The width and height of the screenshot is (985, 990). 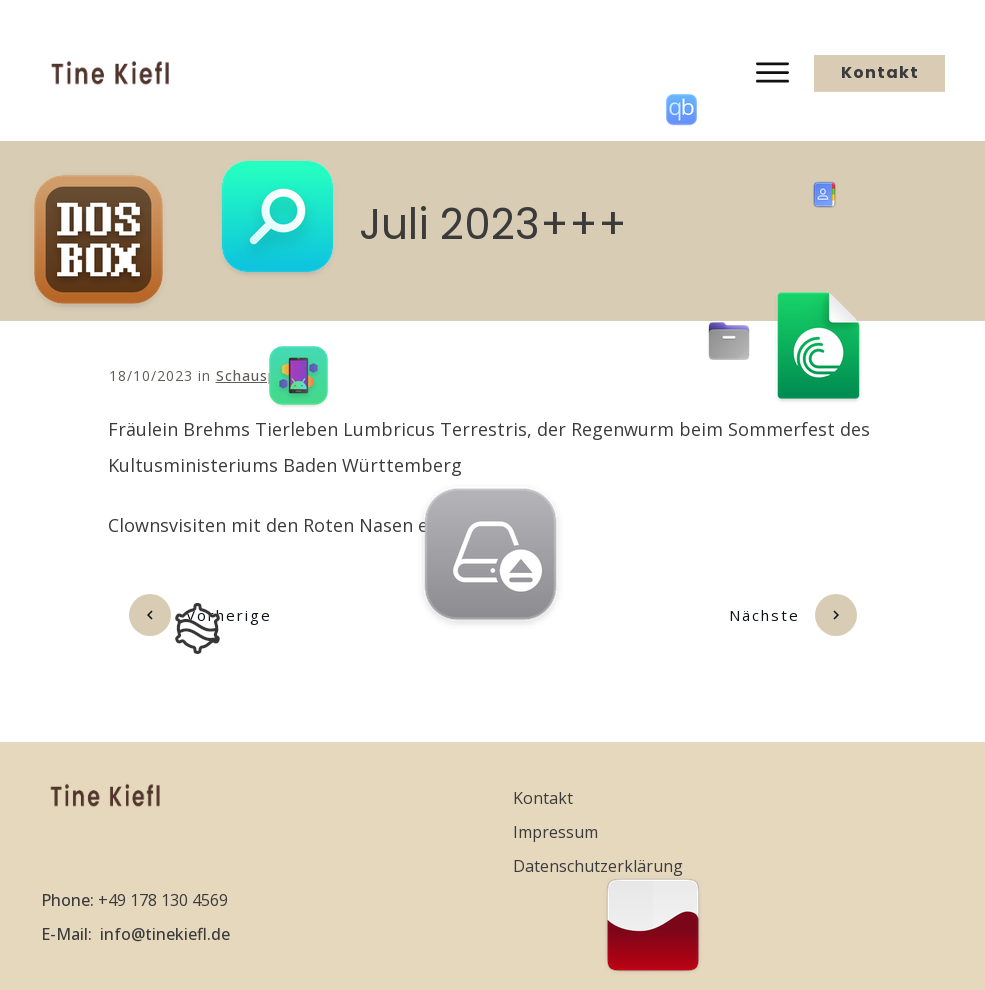 I want to click on a torrent file ready to open with BitTorrent client, so click(x=818, y=345).